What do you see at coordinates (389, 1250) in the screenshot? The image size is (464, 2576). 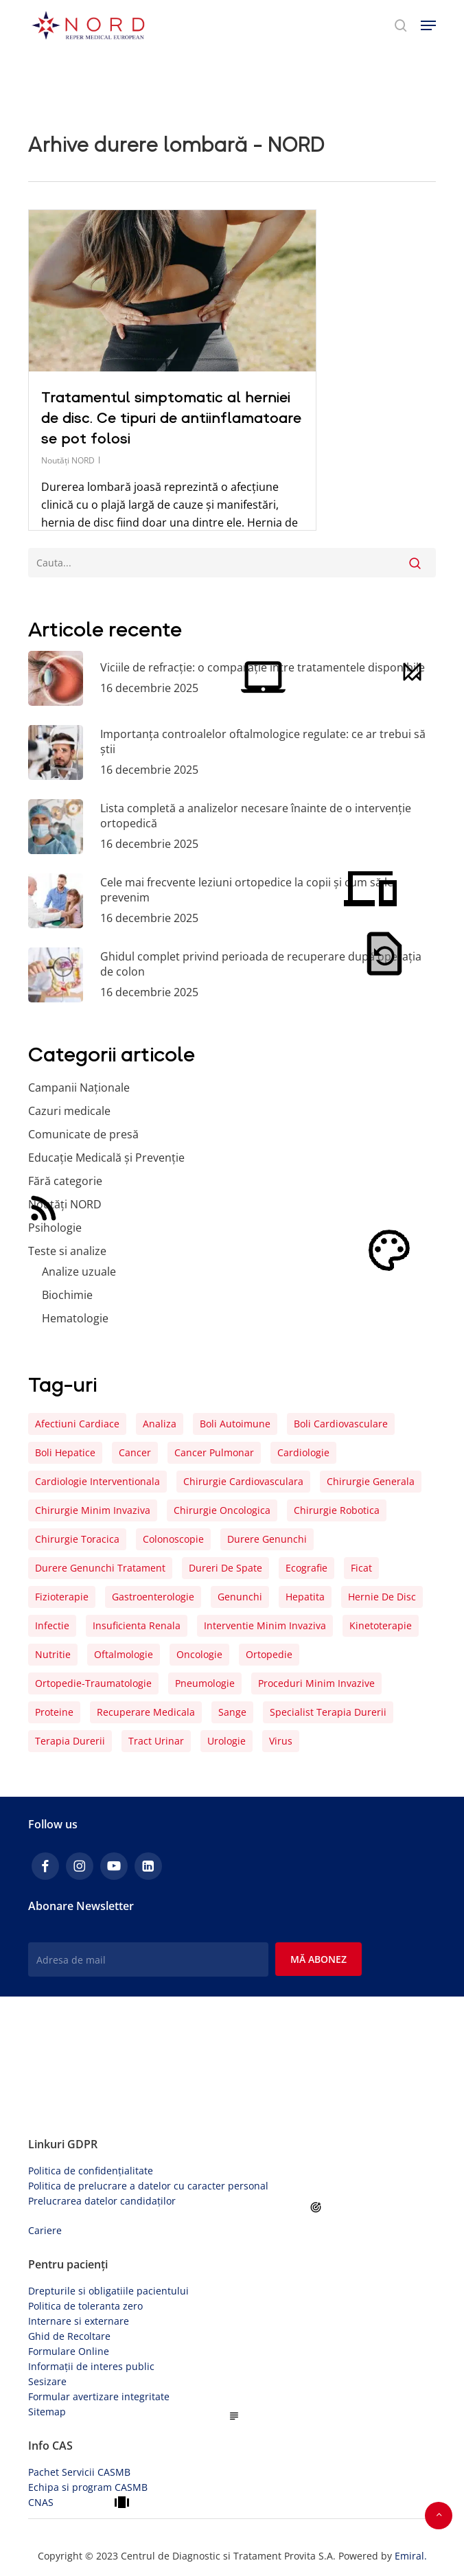 I see `access color or theme customization options` at bounding box center [389, 1250].